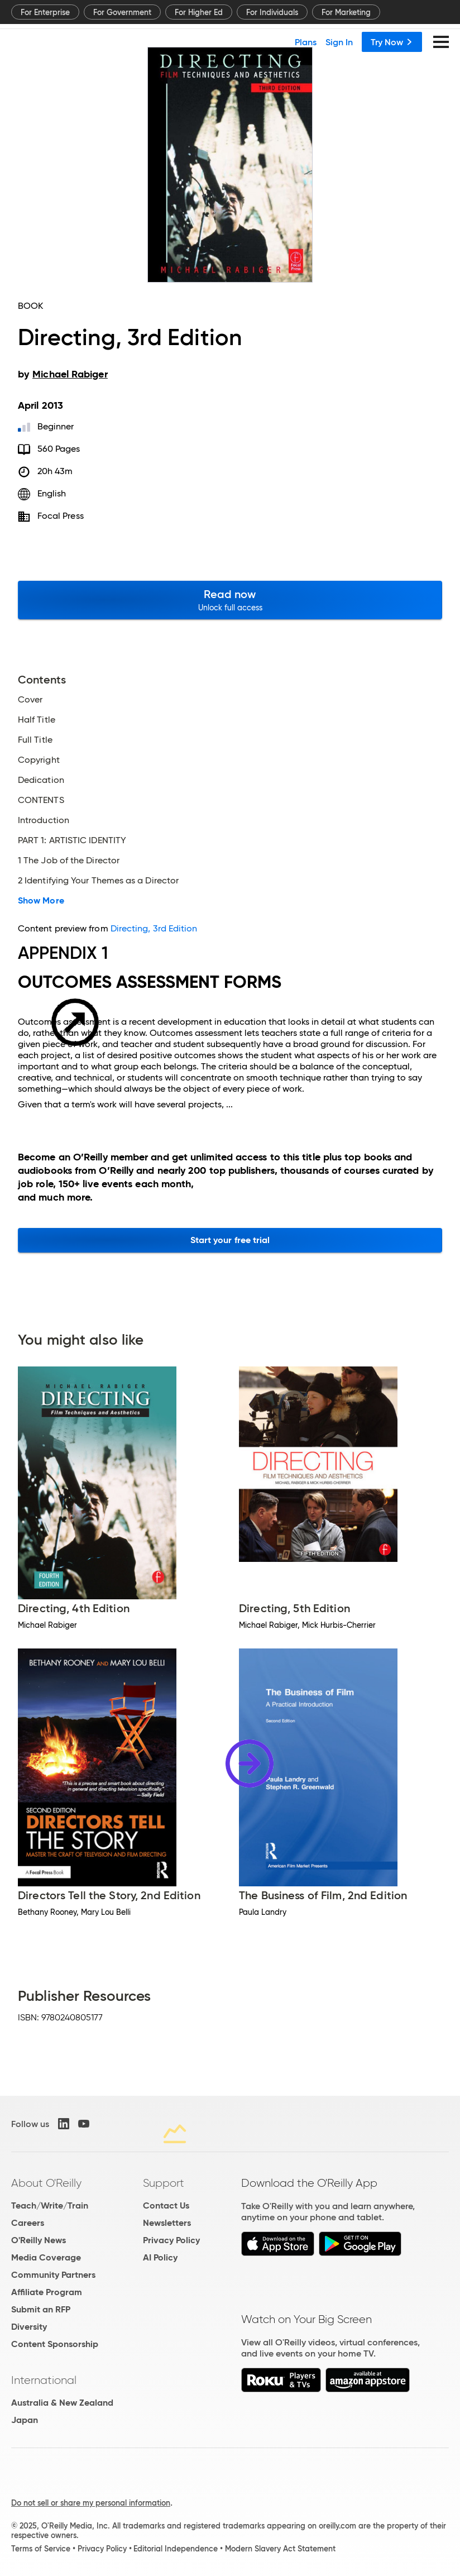  I want to click on open link in new window or external site, so click(75, 1022).